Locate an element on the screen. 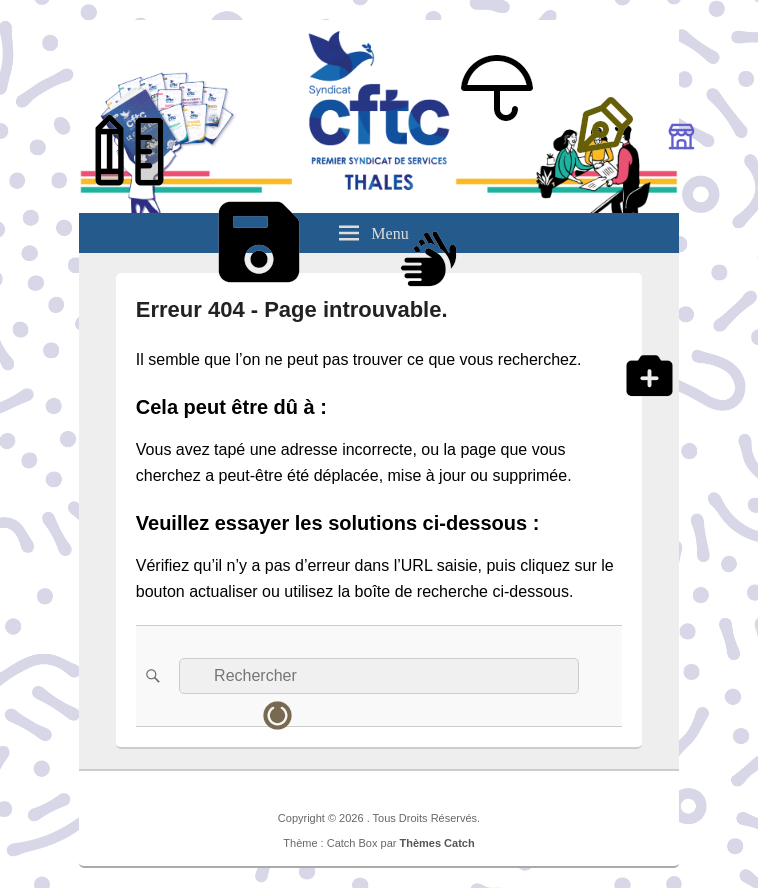 The image size is (758, 888). access design or editing tools is located at coordinates (129, 151).